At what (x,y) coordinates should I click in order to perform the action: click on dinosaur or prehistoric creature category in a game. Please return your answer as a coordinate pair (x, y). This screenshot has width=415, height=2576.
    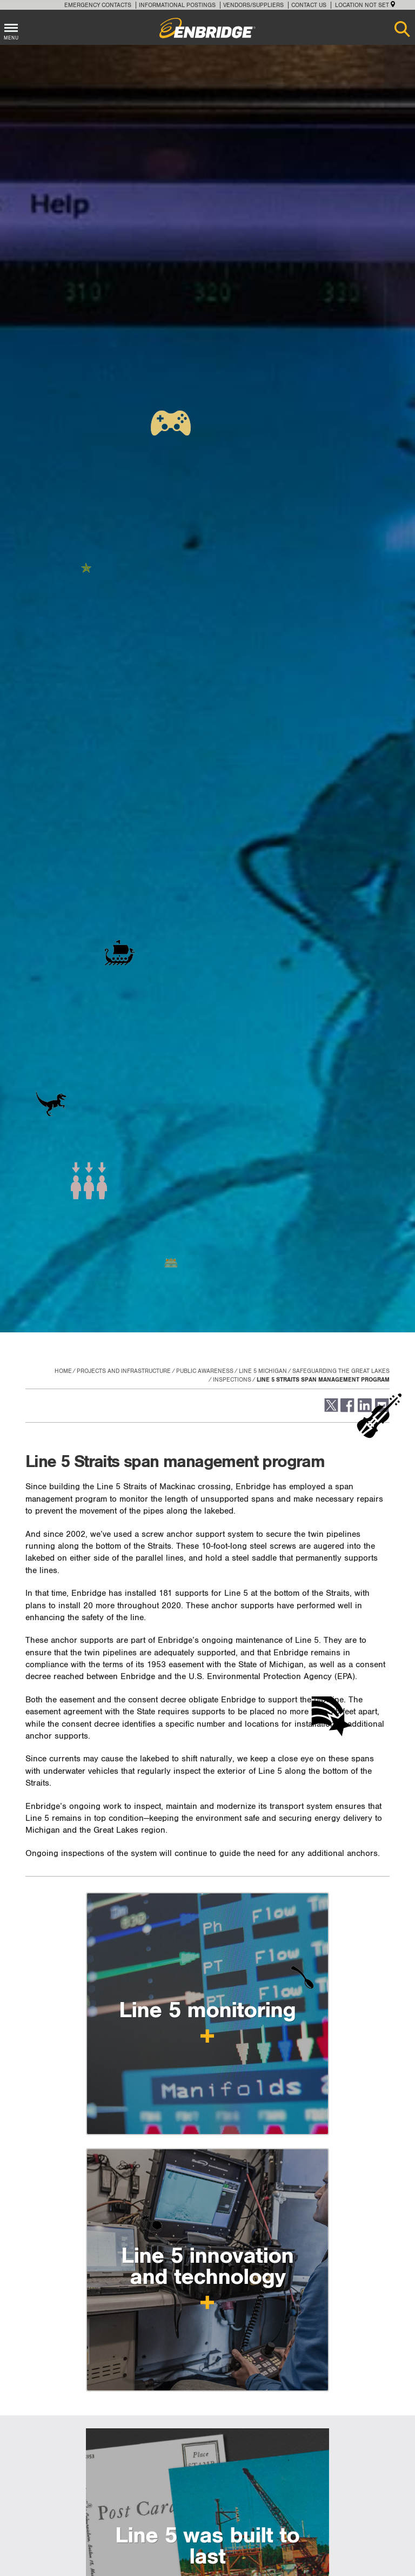
    Looking at the image, I should click on (51, 1103).